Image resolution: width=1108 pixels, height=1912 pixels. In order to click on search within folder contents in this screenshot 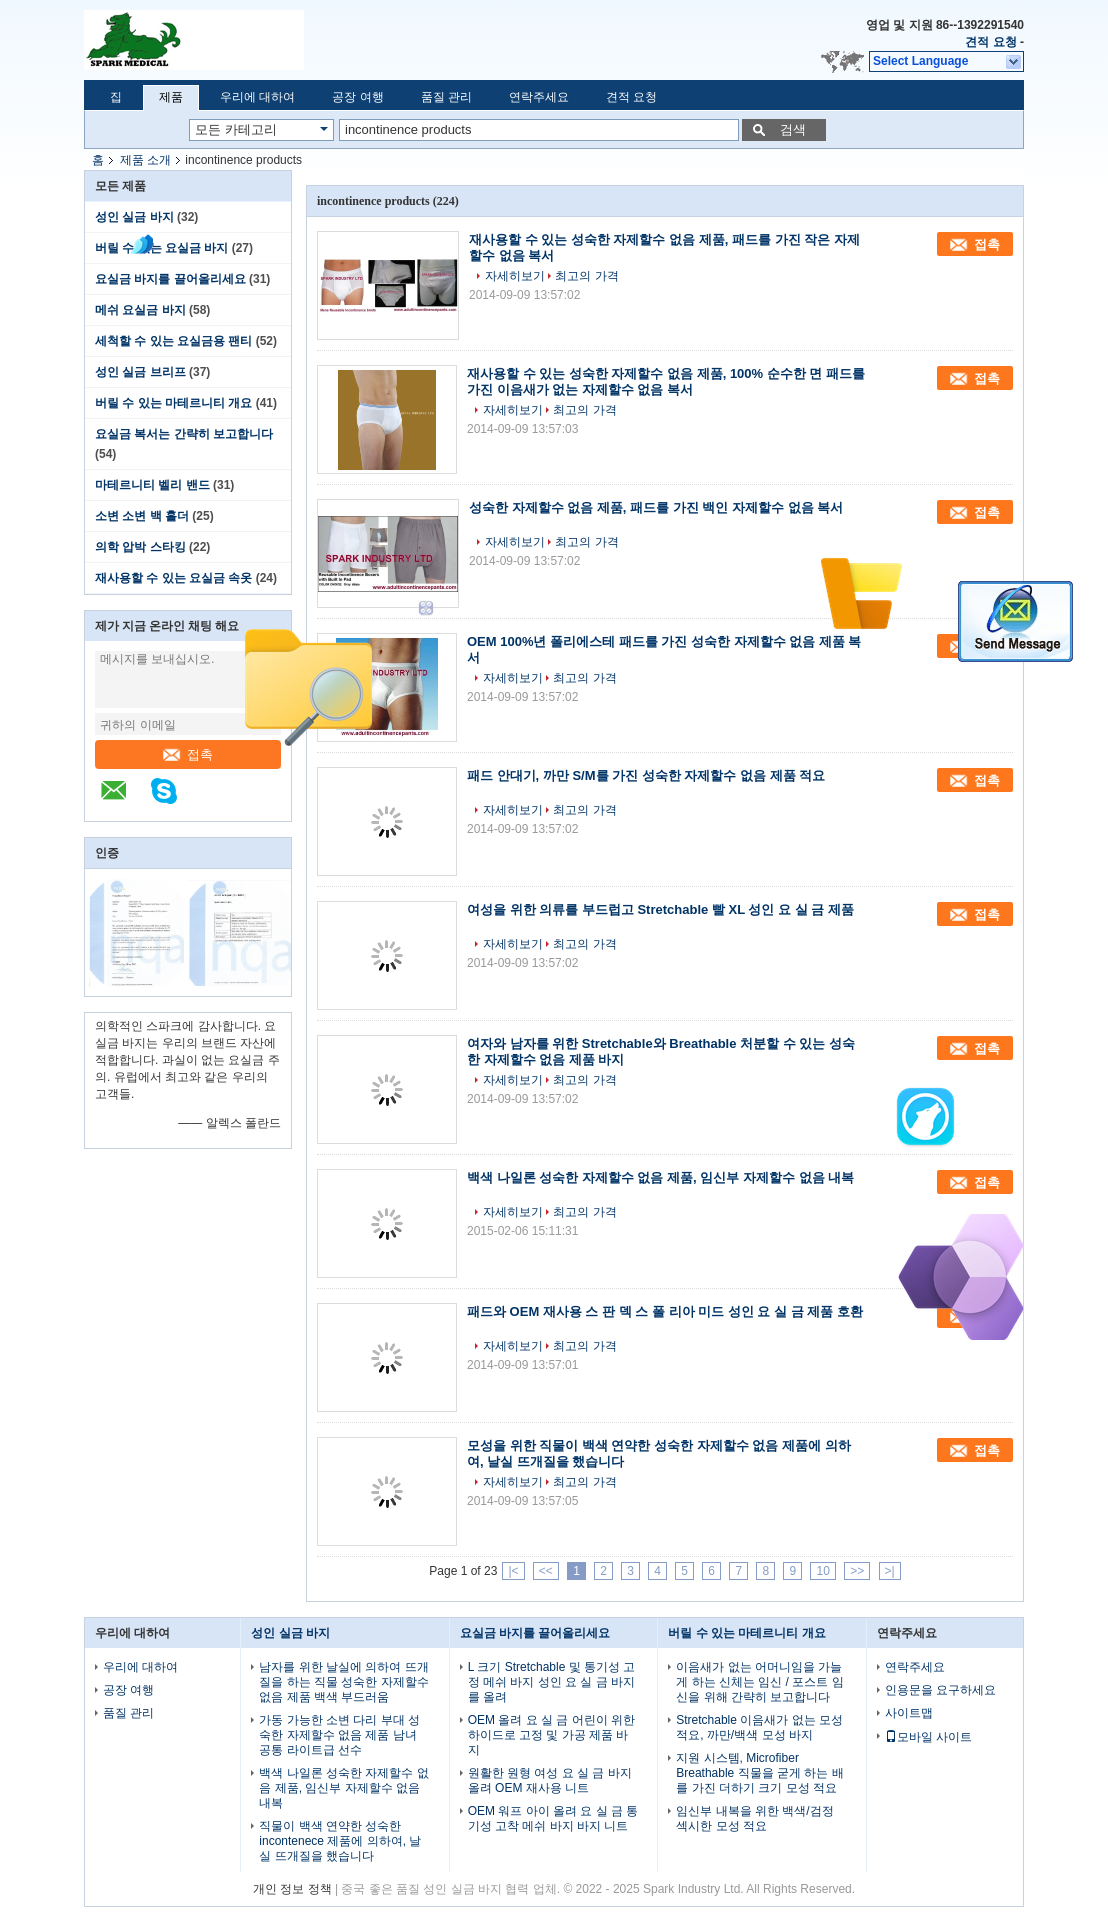, I will do `click(308, 682)`.